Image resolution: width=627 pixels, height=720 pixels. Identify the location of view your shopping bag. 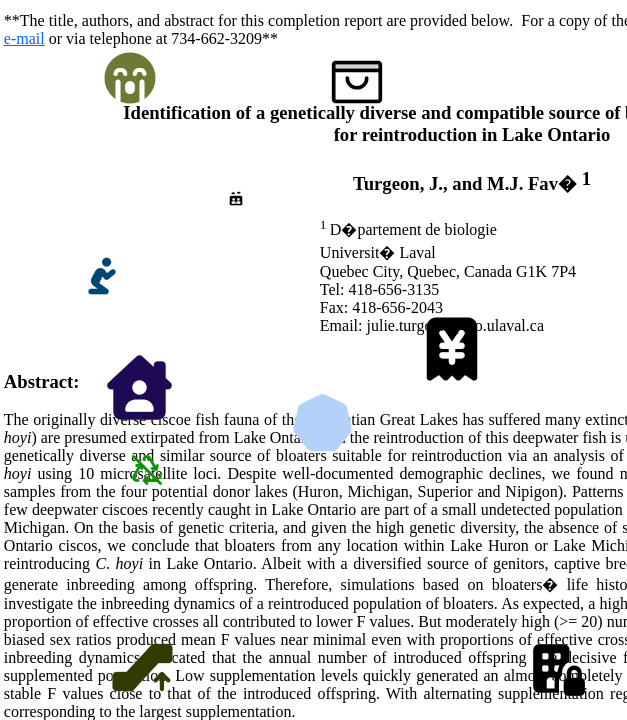
(357, 82).